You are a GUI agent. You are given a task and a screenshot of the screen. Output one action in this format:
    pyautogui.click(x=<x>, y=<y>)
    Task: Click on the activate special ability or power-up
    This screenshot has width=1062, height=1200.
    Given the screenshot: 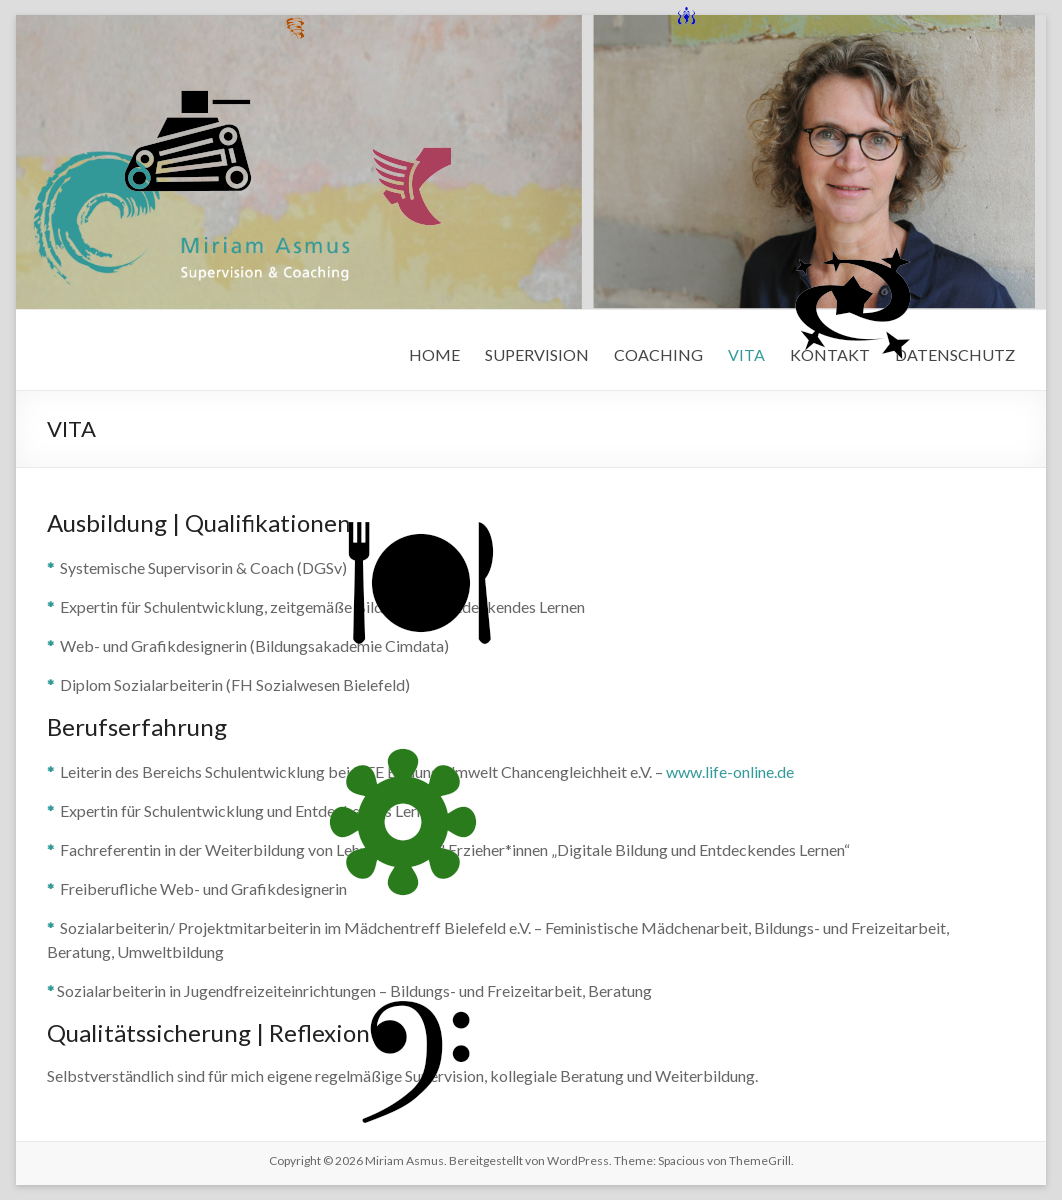 What is the action you would take?
    pyautogui.click(x=853, y=302)
    